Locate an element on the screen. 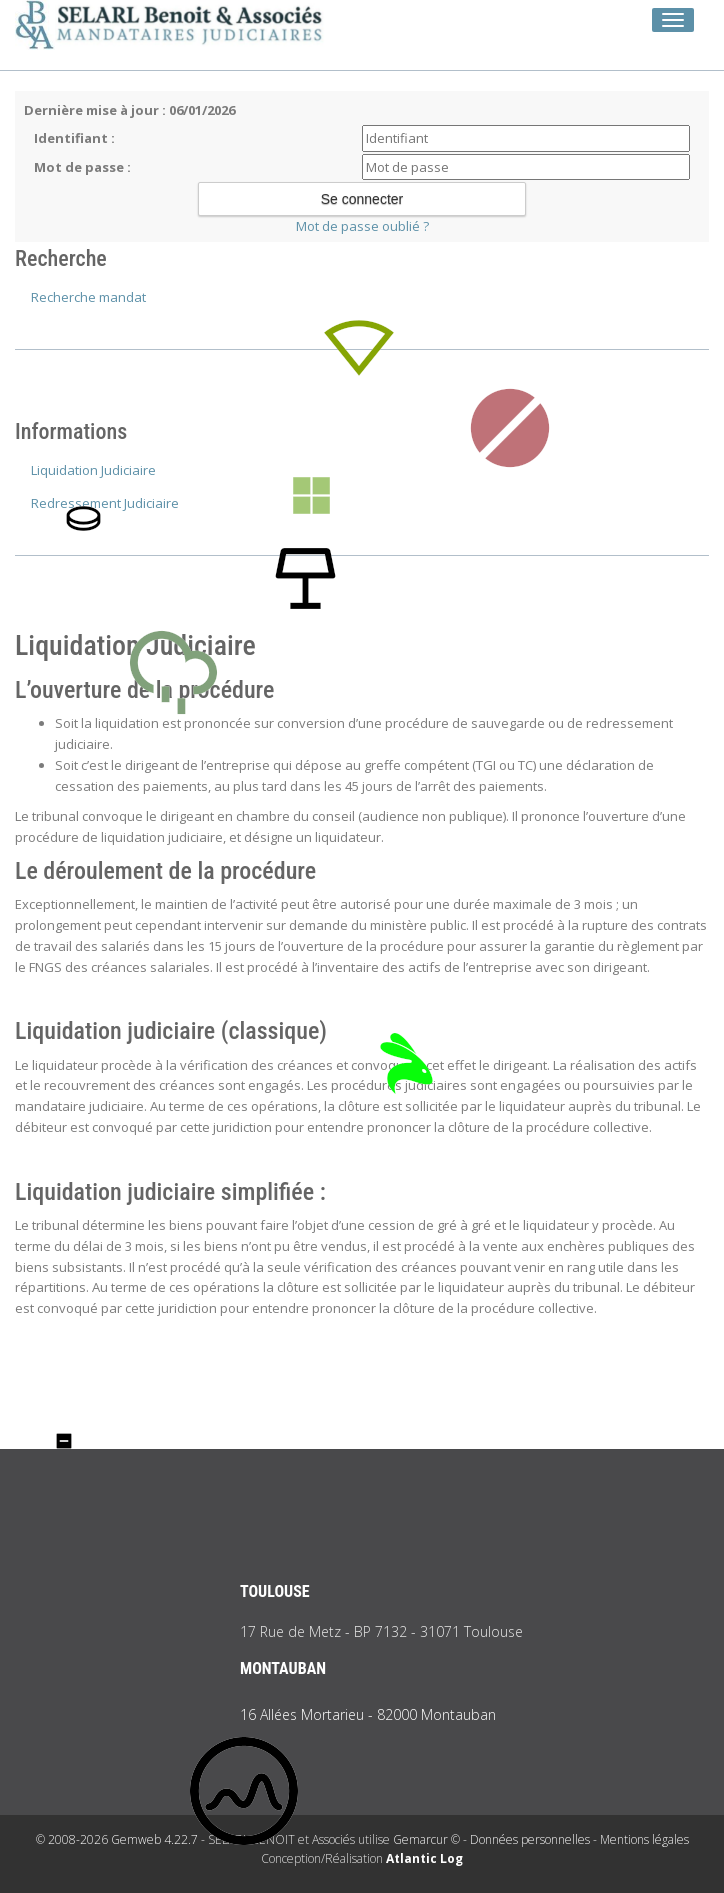 The width and height of the screenshot is (724, 1893). indicates a prohibited or blocked action is located at coordinates (510, 428).